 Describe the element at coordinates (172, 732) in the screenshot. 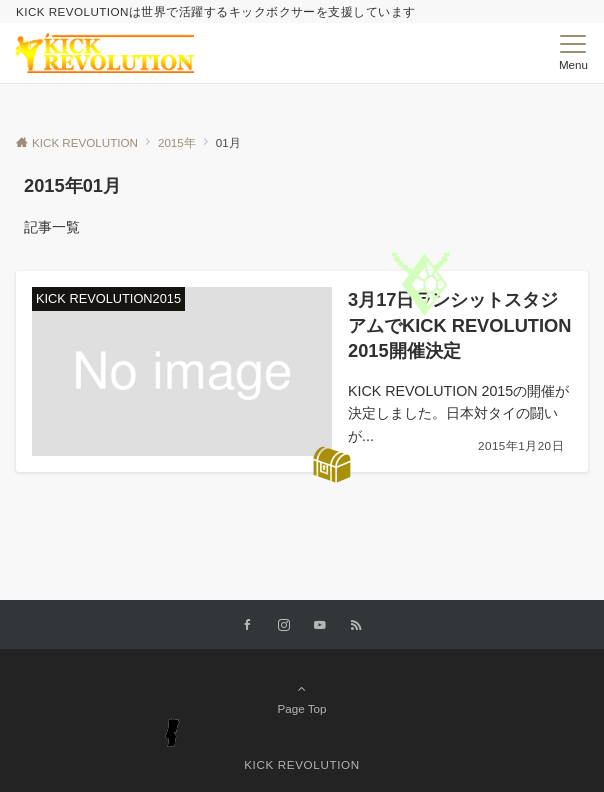

I see `select portugal as your country or region` at that location.